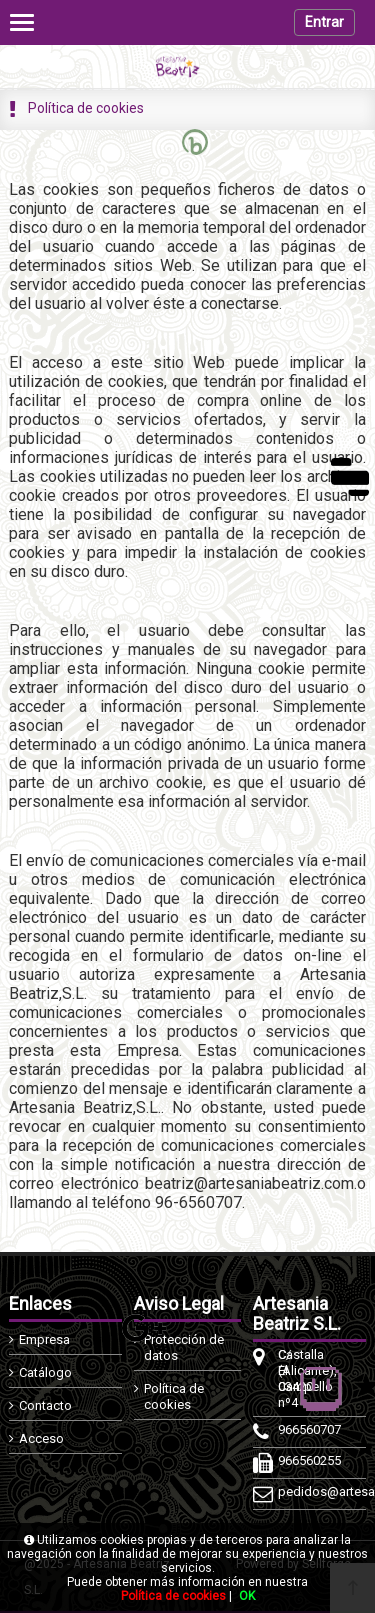 The image size is (375, 1613). Describe the element at coordinates (321, 1389) in the screenshot. I see `open aseprite pixel art editor` at that location.